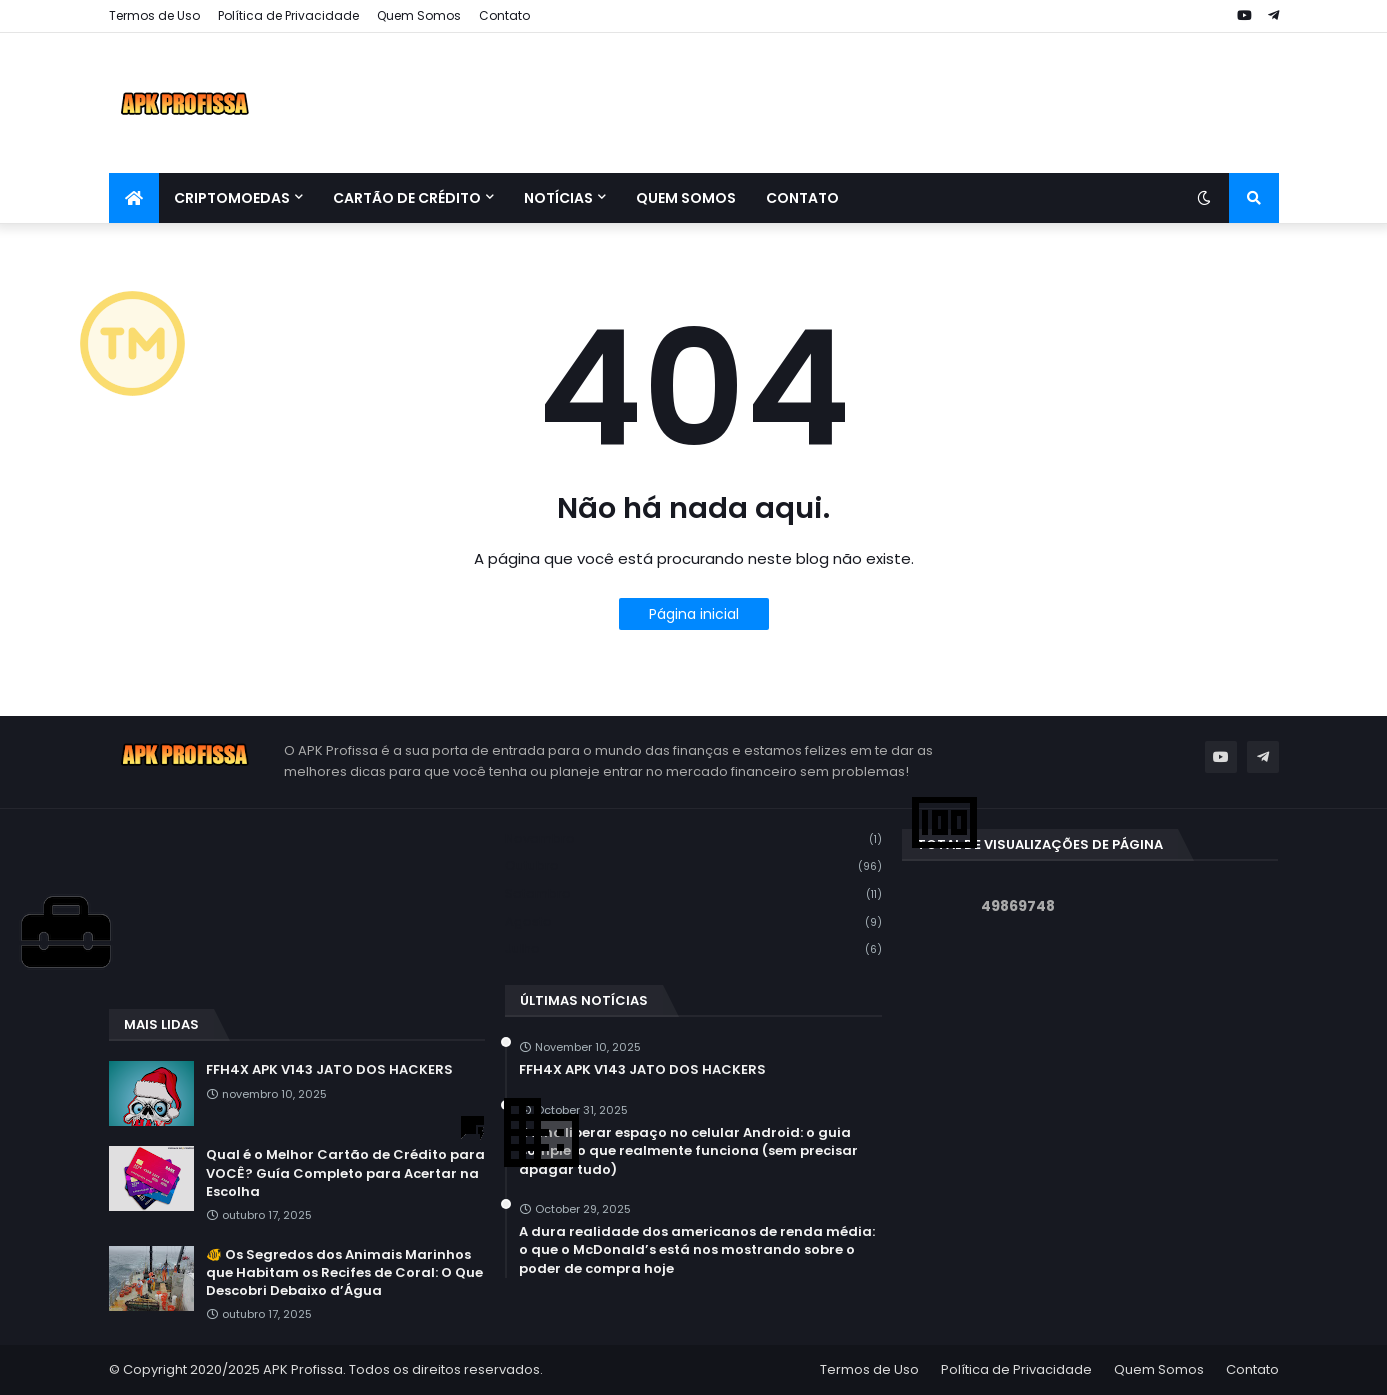  I want to click on view company or organization profile, so click(541, 1132).